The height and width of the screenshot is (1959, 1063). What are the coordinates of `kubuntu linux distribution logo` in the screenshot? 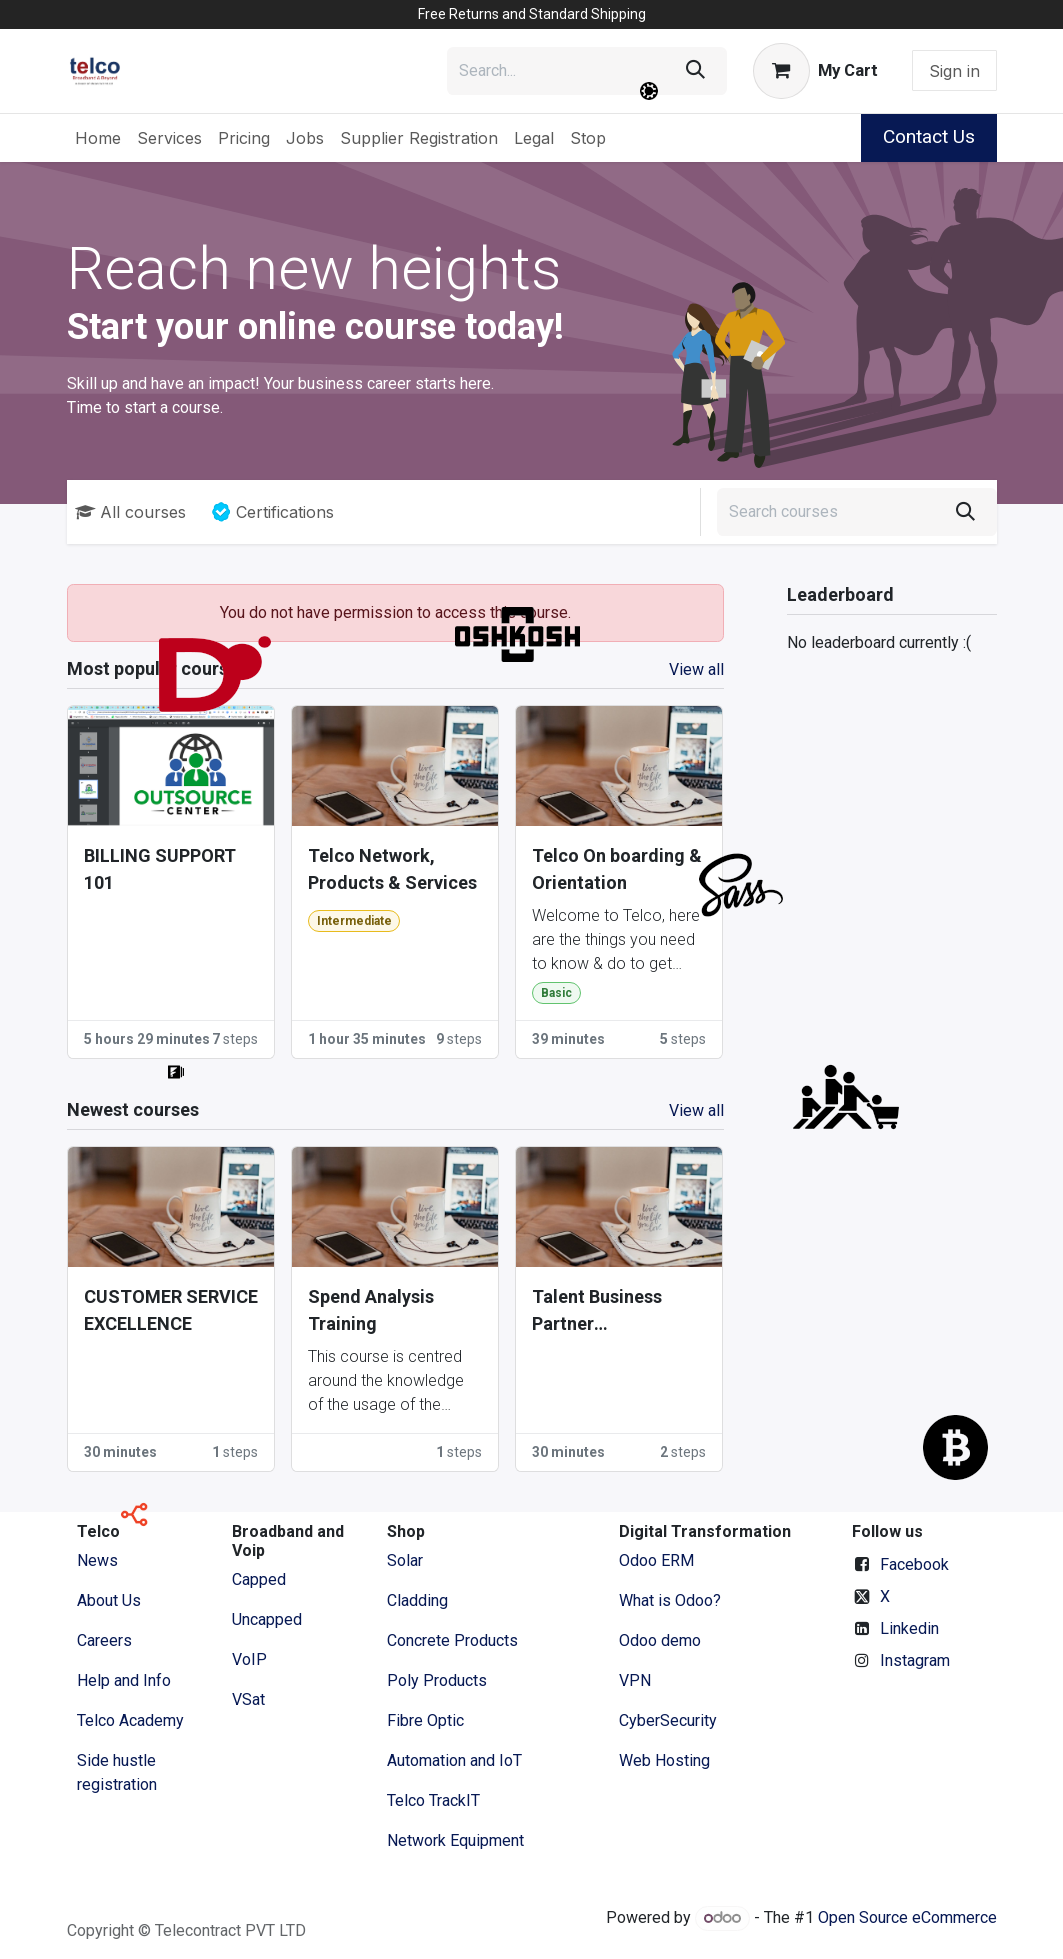 It's located at (649, 91).